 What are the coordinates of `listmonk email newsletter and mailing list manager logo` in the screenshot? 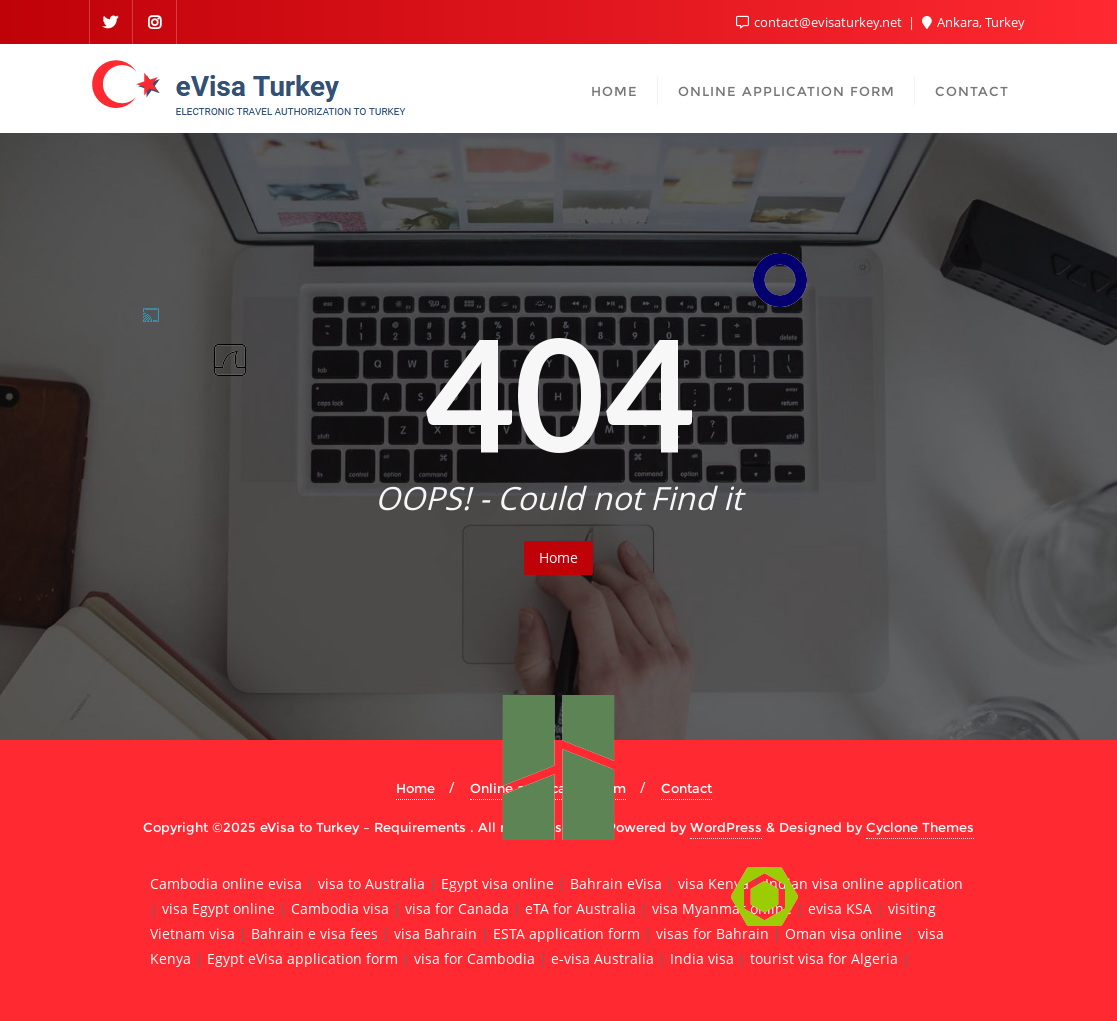 It's located at (780, 280).